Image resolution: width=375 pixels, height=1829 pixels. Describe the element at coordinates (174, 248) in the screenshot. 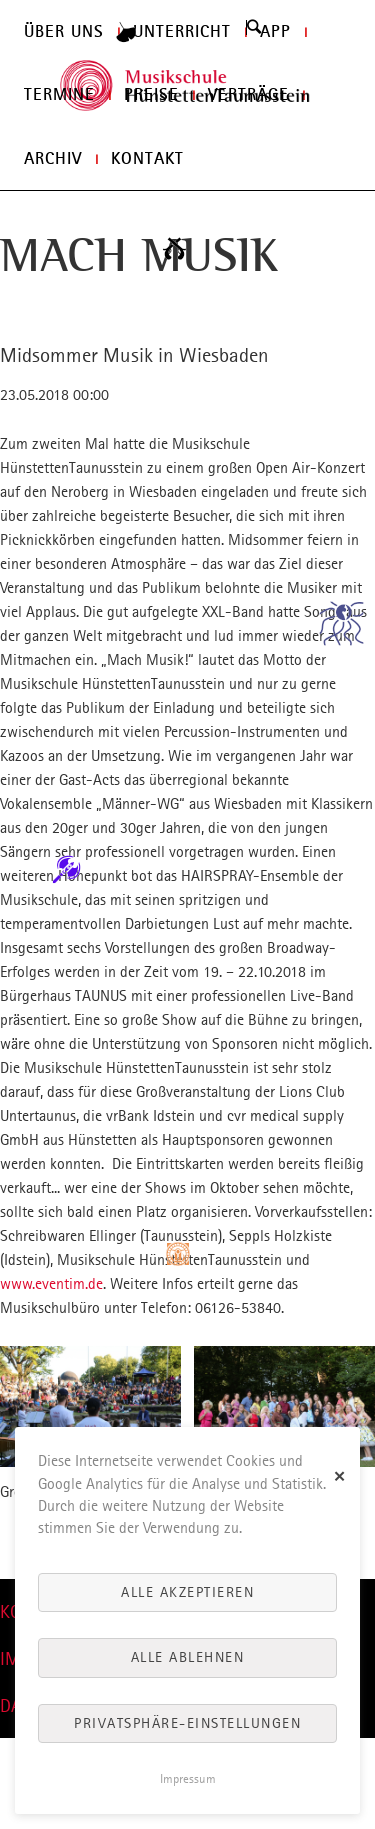

I see `indicates combat or duel mode in a game` at that location.